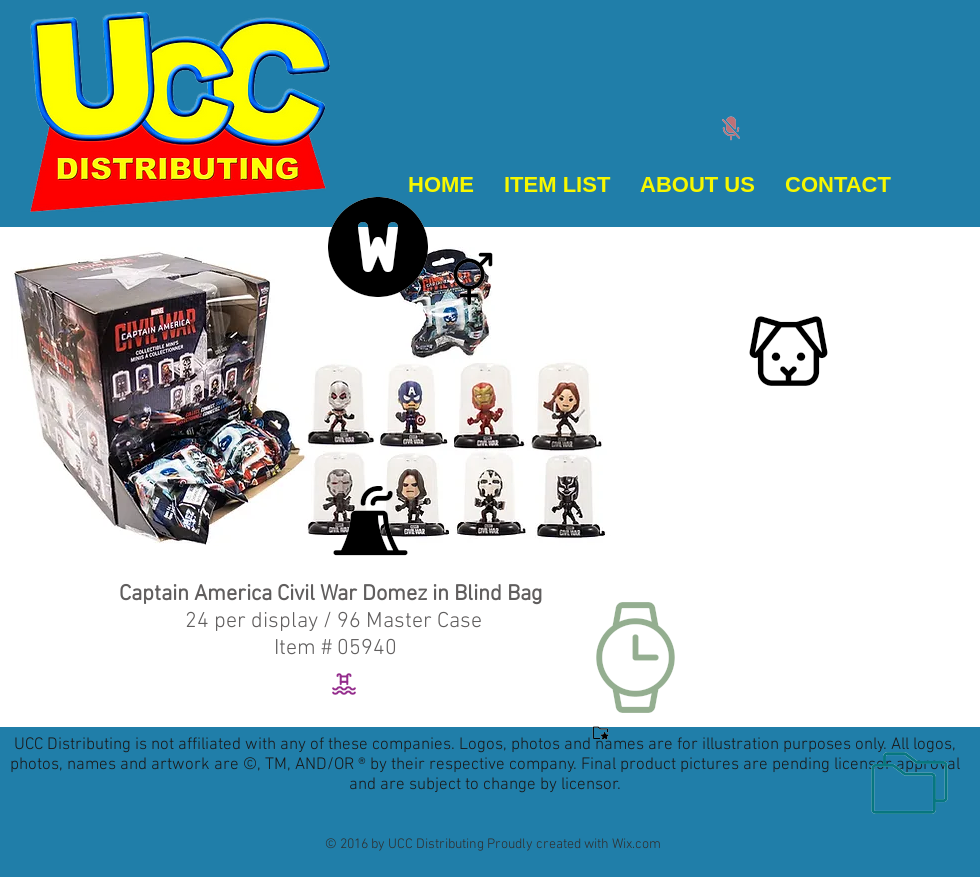 The width and height of the screenshot is (980, 877). Describe the element at coordinates (344, 684) in the screenshot. I see `view pool or swimming amenities` at that location.